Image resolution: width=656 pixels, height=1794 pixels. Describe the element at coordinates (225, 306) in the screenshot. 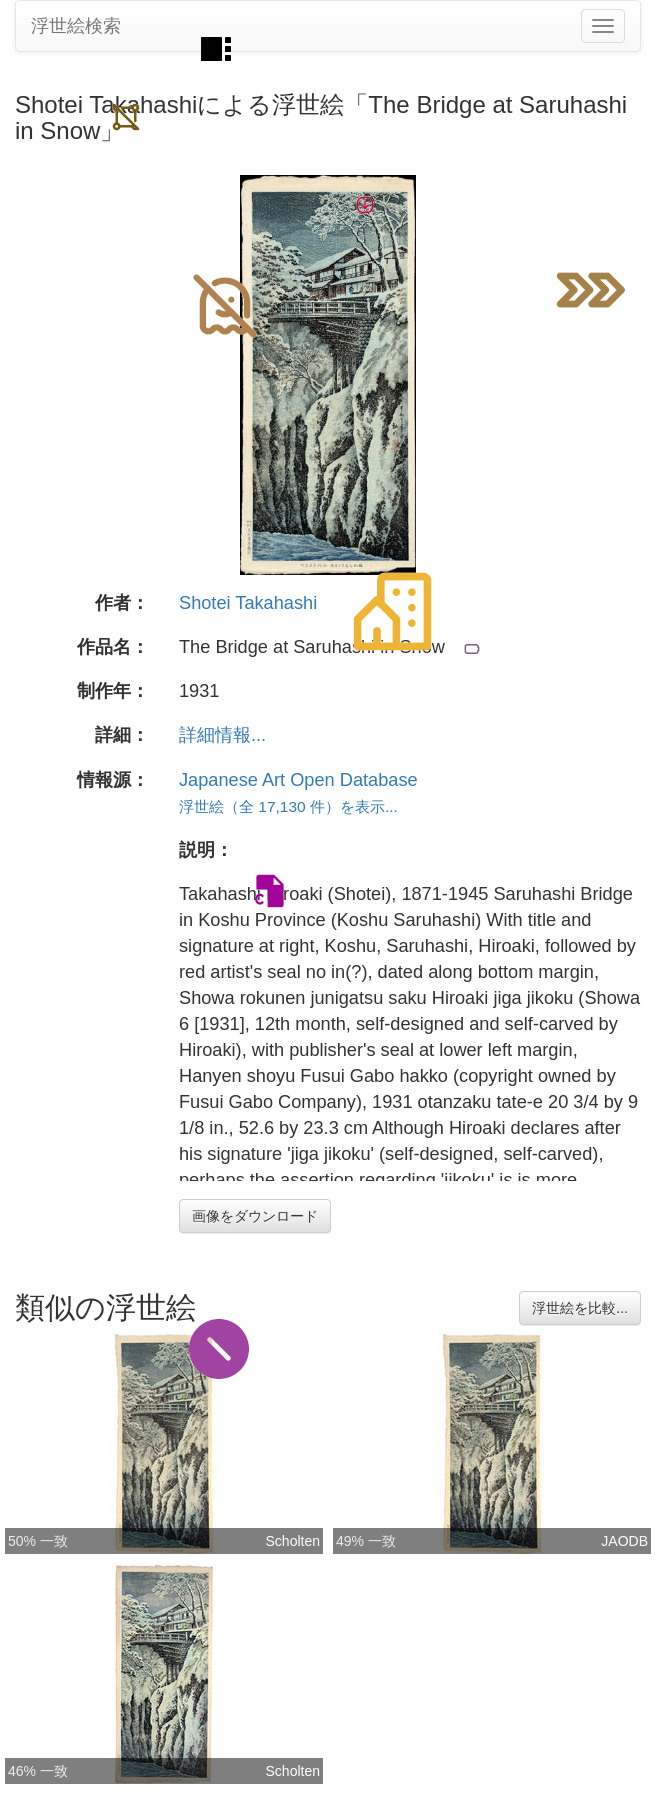

I see `disable ghost mode or incognito browsing` at that location.